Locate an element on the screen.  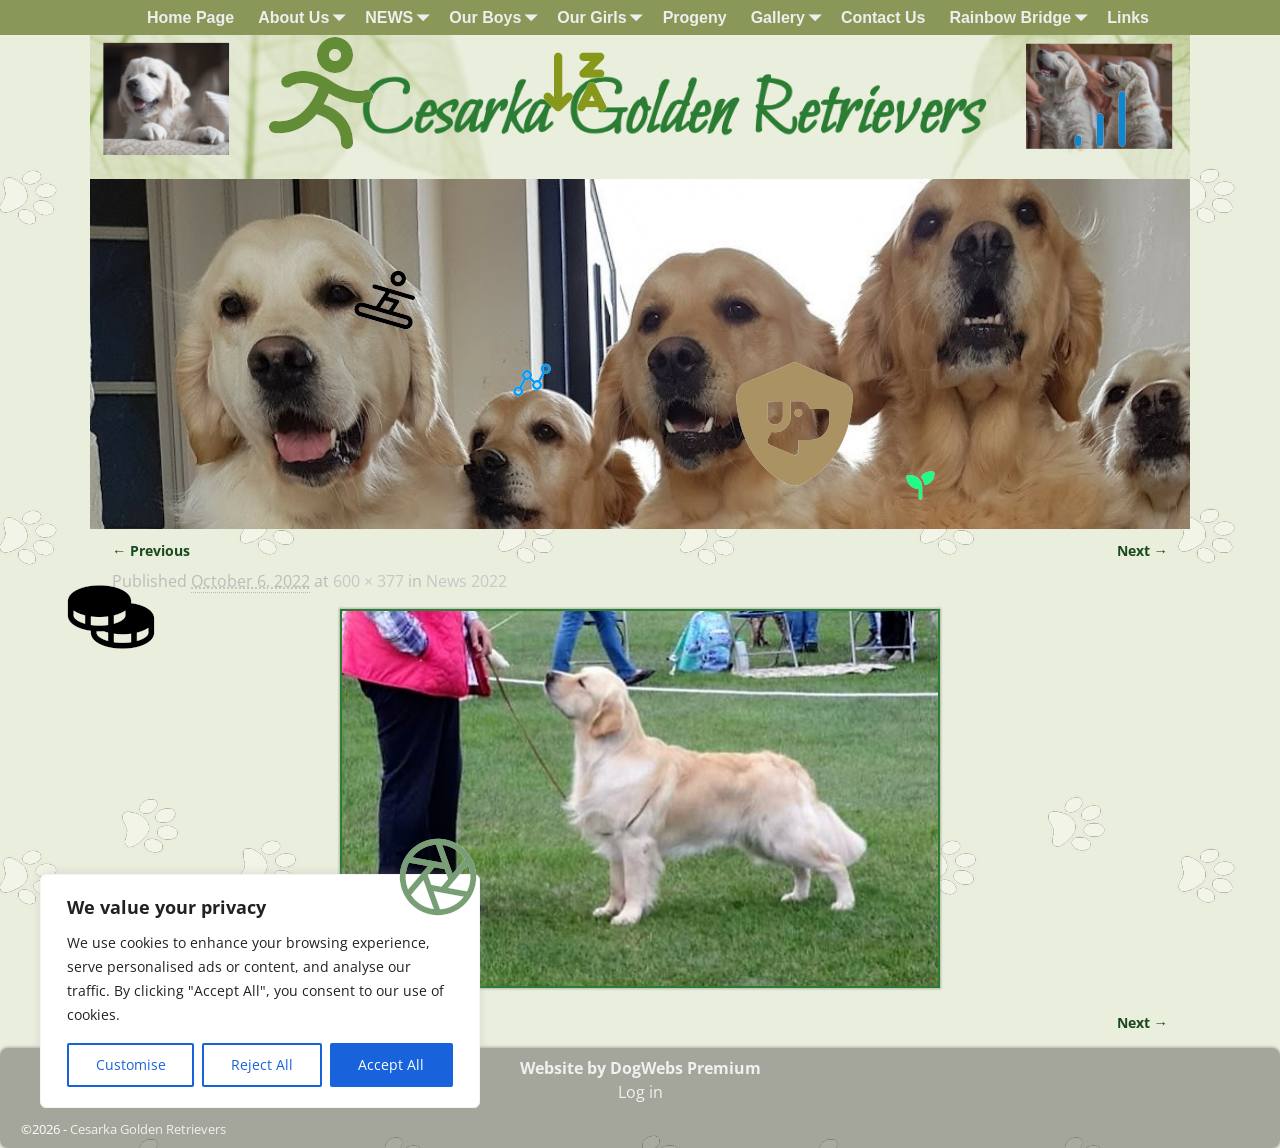
view your coin balance or currency is located at coordinates (111, 617).